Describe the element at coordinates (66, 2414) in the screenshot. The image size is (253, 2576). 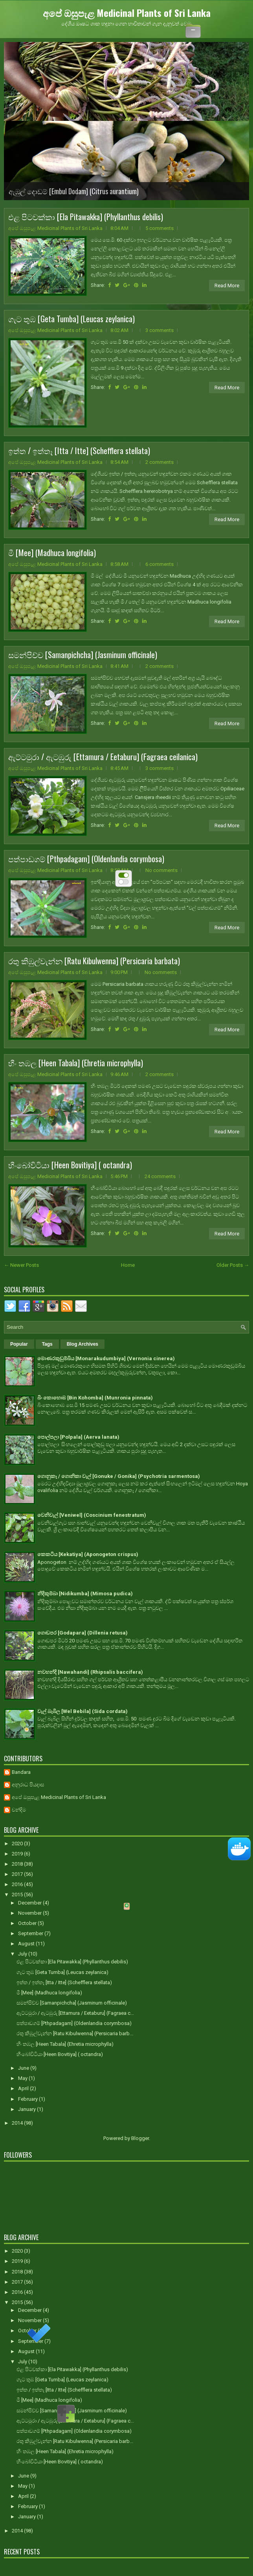
I see `open gnome extensions manager` at that location.